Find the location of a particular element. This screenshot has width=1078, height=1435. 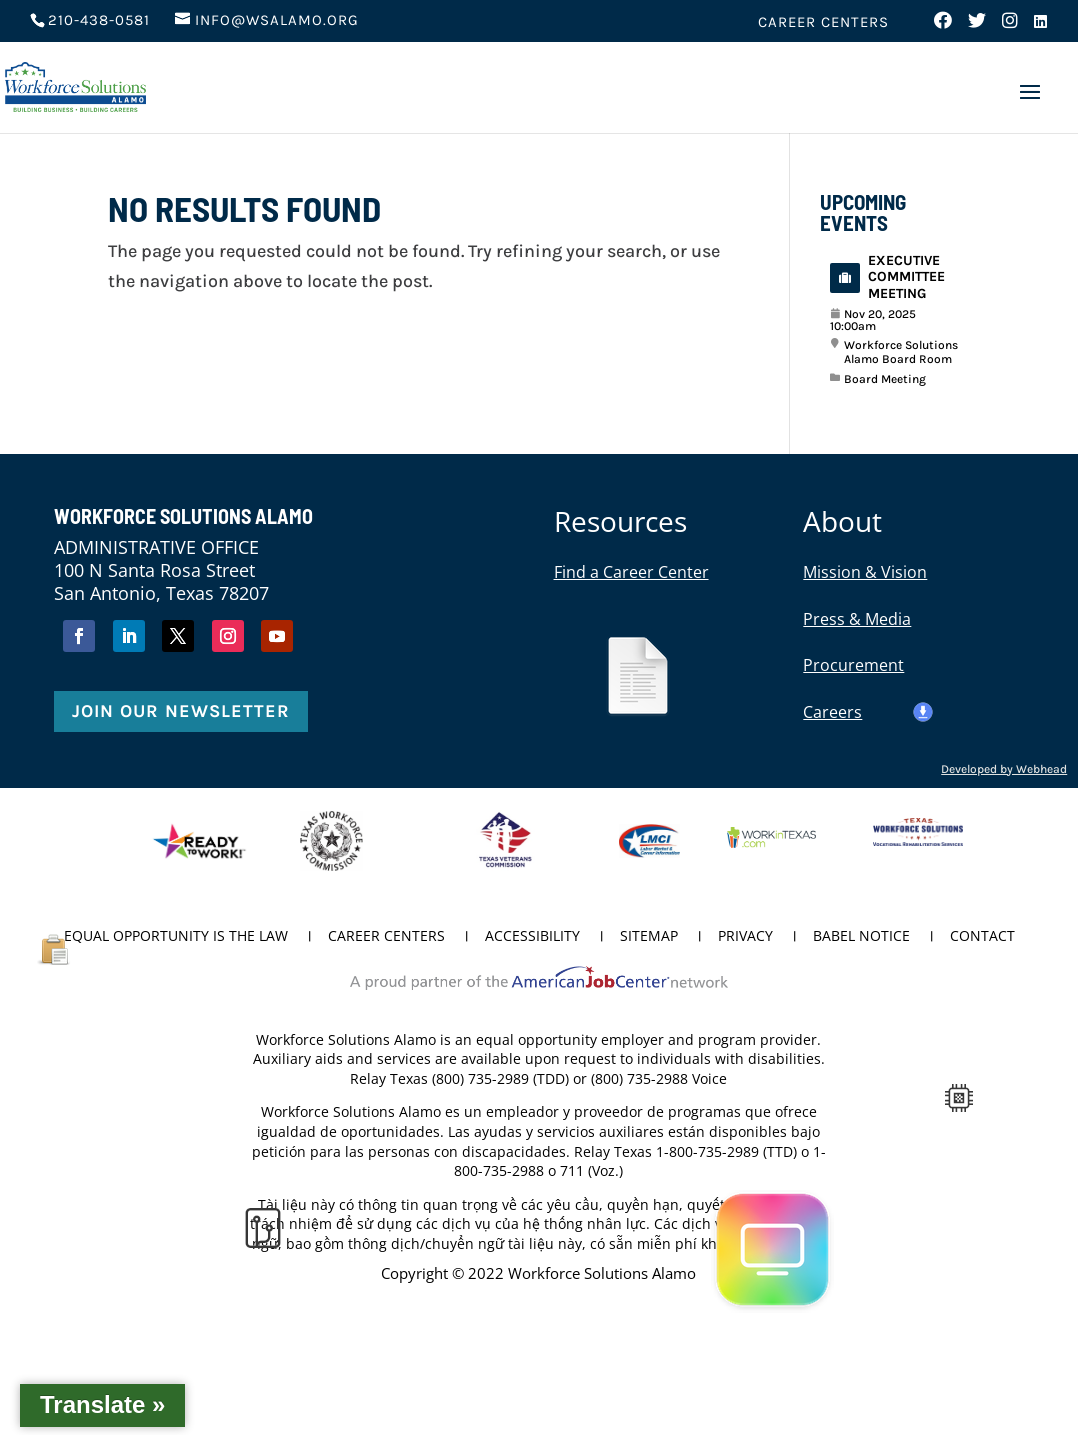

a text document file preview is located at coordinates (638, 677).